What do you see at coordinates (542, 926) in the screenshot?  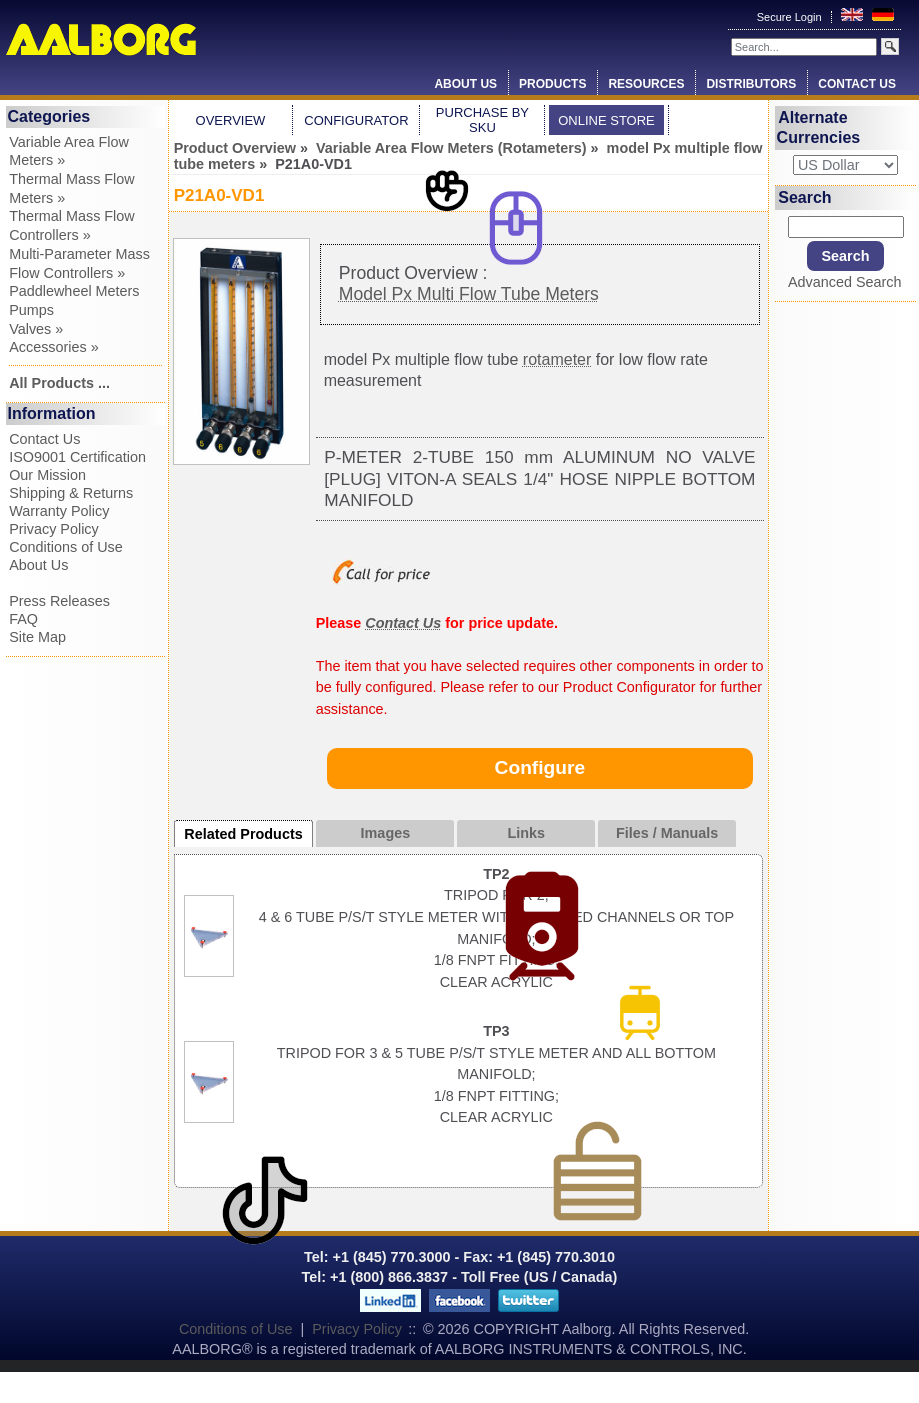 I see `access train schedules or rail transit options` at bounding box center [542, 926].